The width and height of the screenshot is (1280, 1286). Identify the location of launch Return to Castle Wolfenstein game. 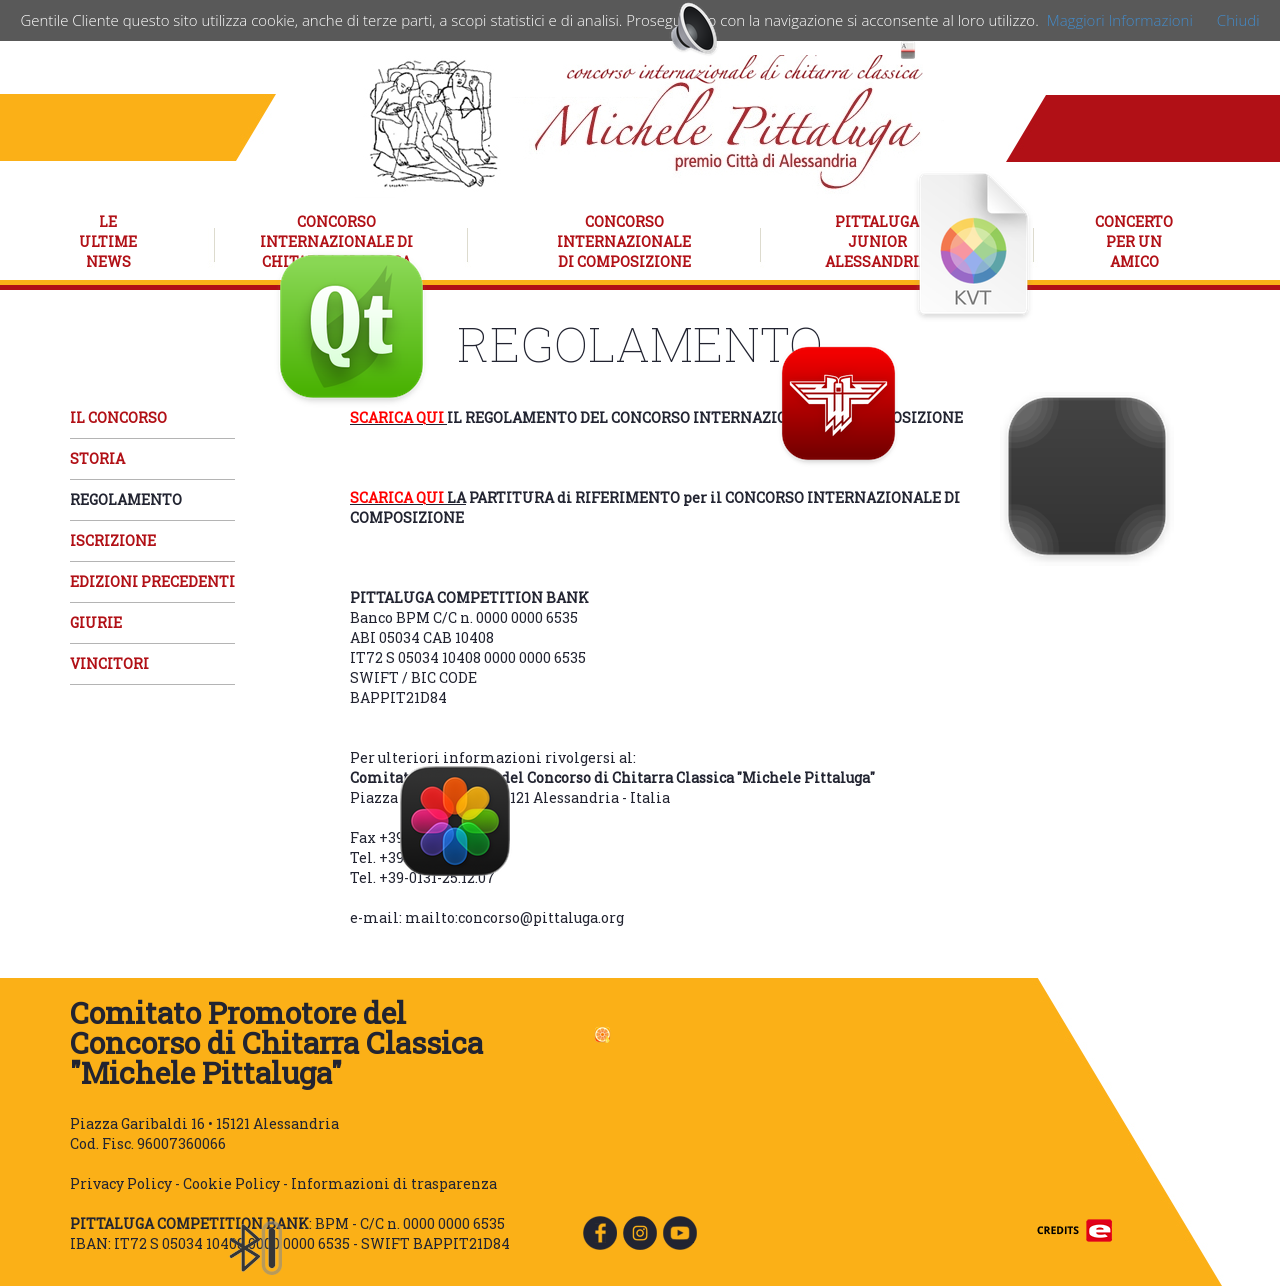
(838, 403).